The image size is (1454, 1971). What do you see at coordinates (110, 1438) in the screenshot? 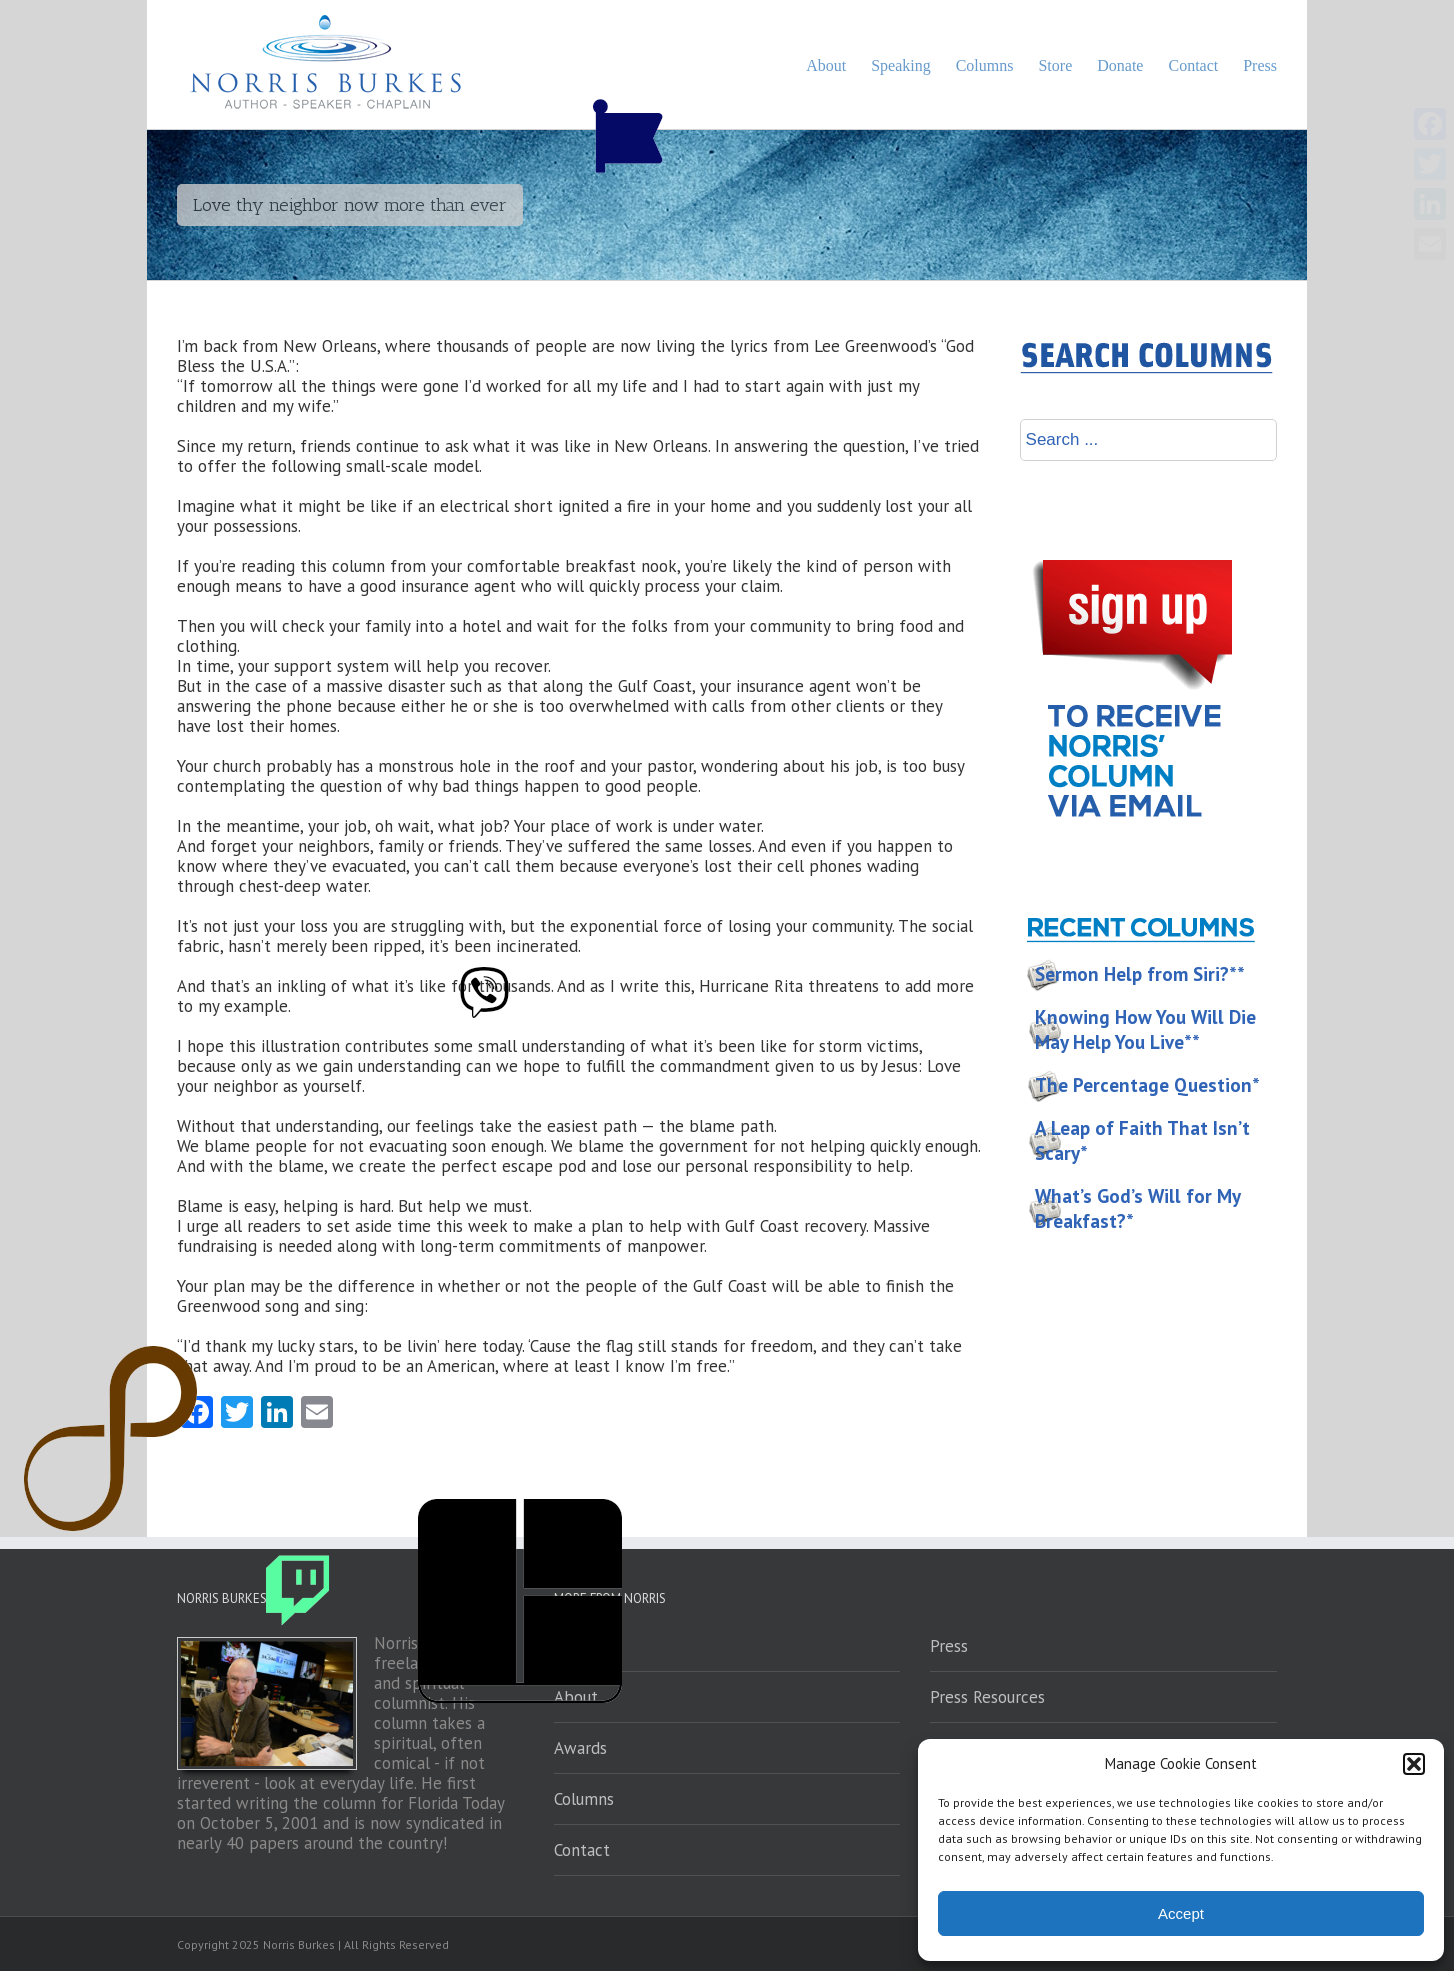
I see `persistent systems company logo` at bounding box center [110, 1438].